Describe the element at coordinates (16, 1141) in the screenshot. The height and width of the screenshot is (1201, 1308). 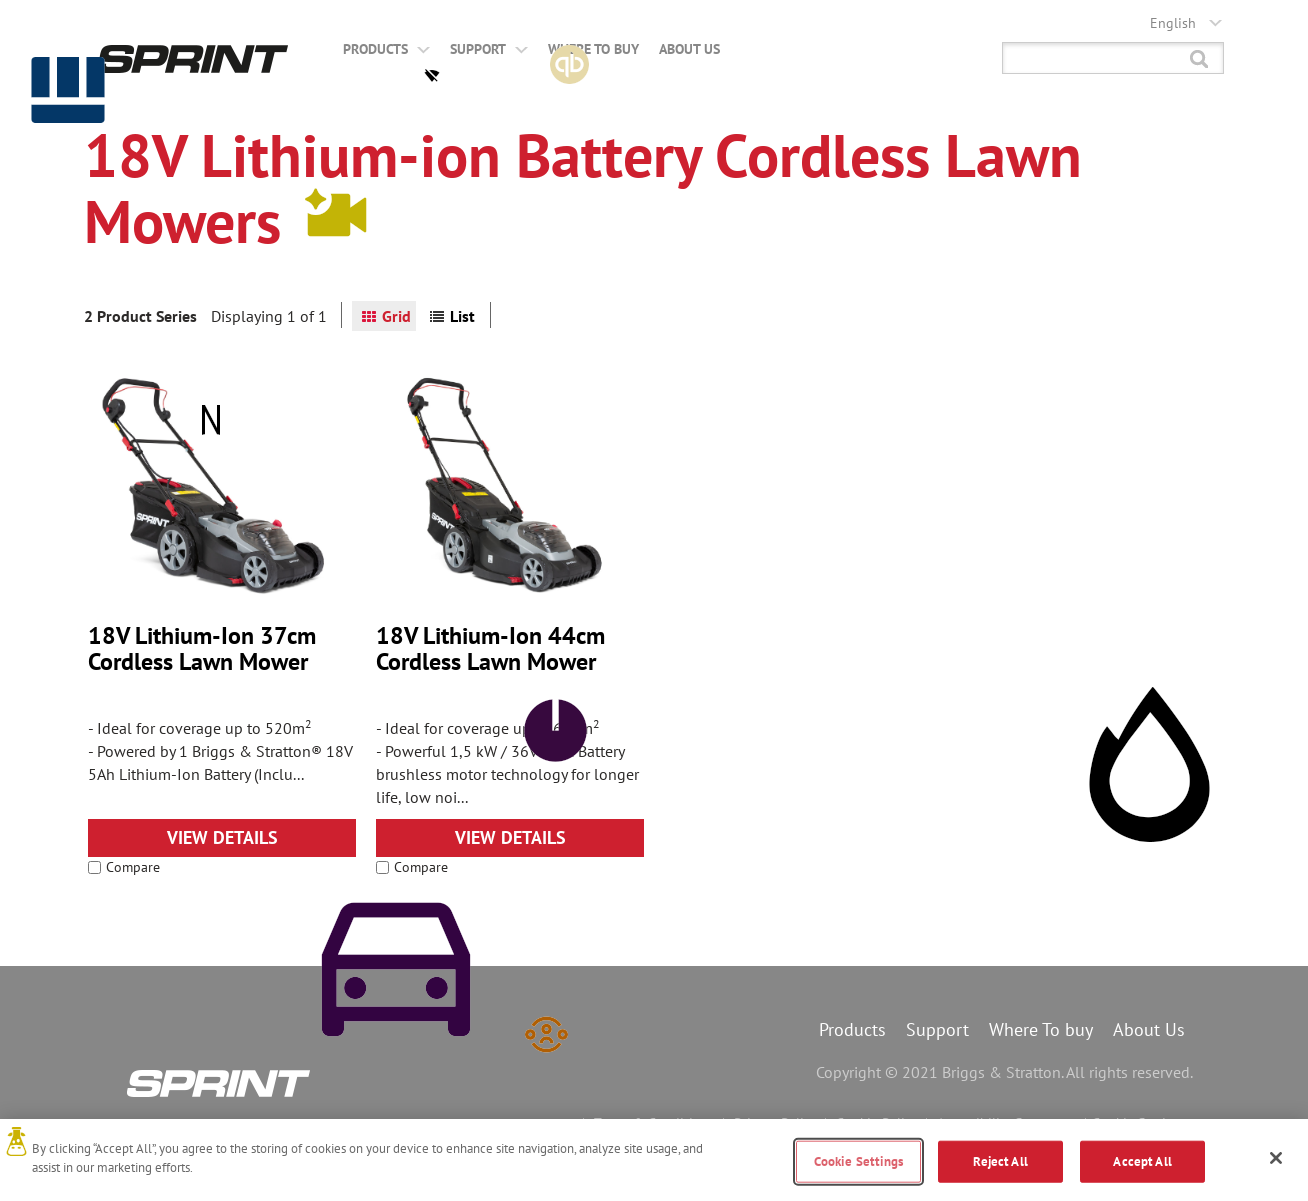
I see `i18next internationalization library logo` at that location.